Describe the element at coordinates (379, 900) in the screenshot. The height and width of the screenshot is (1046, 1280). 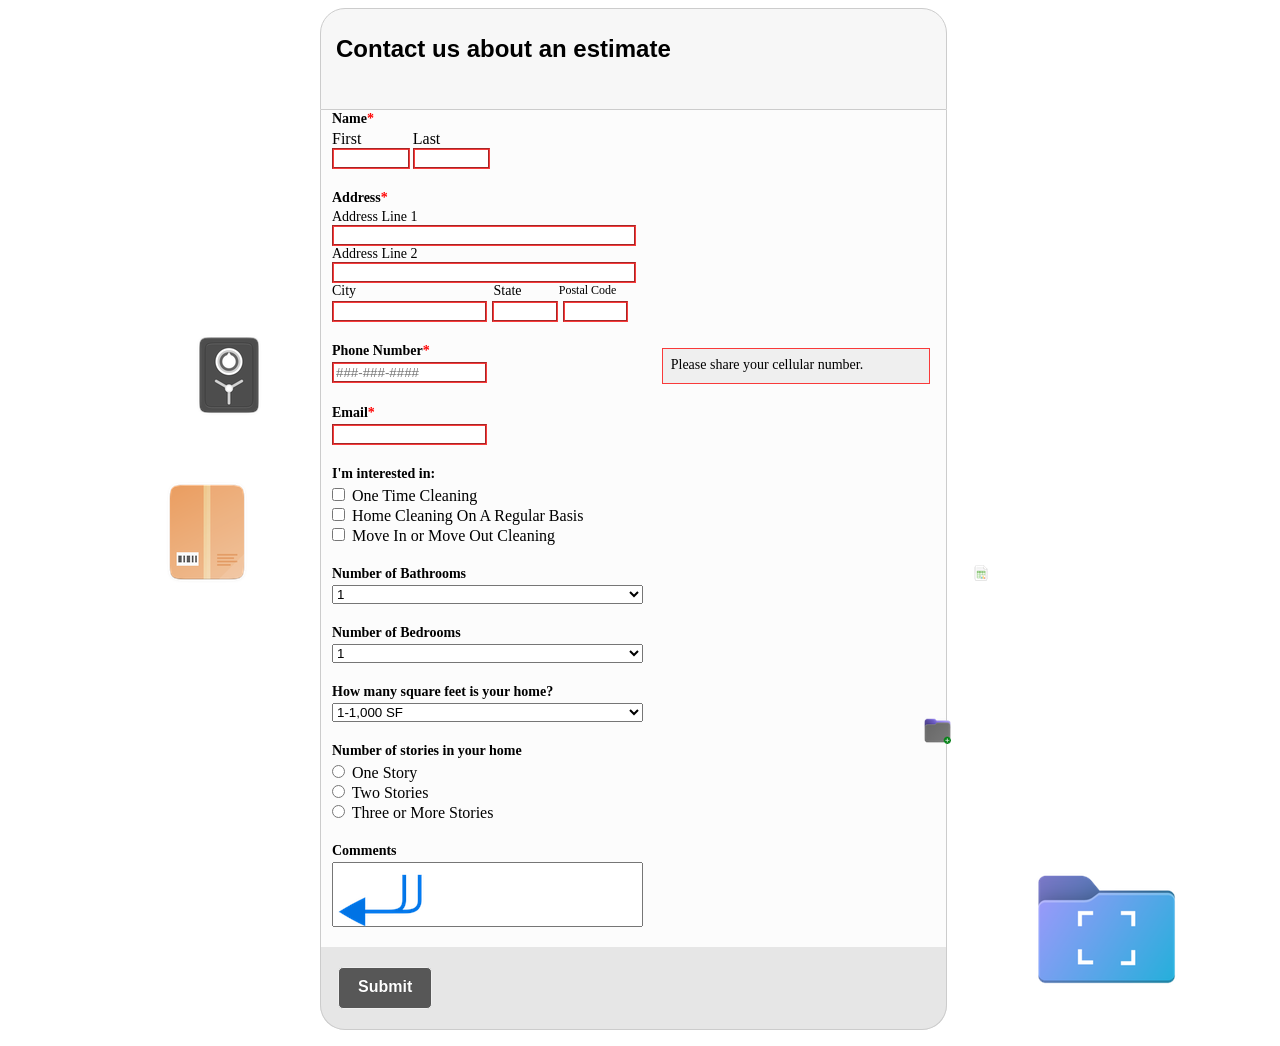
I see `reply to all recipients of an email` at that location.